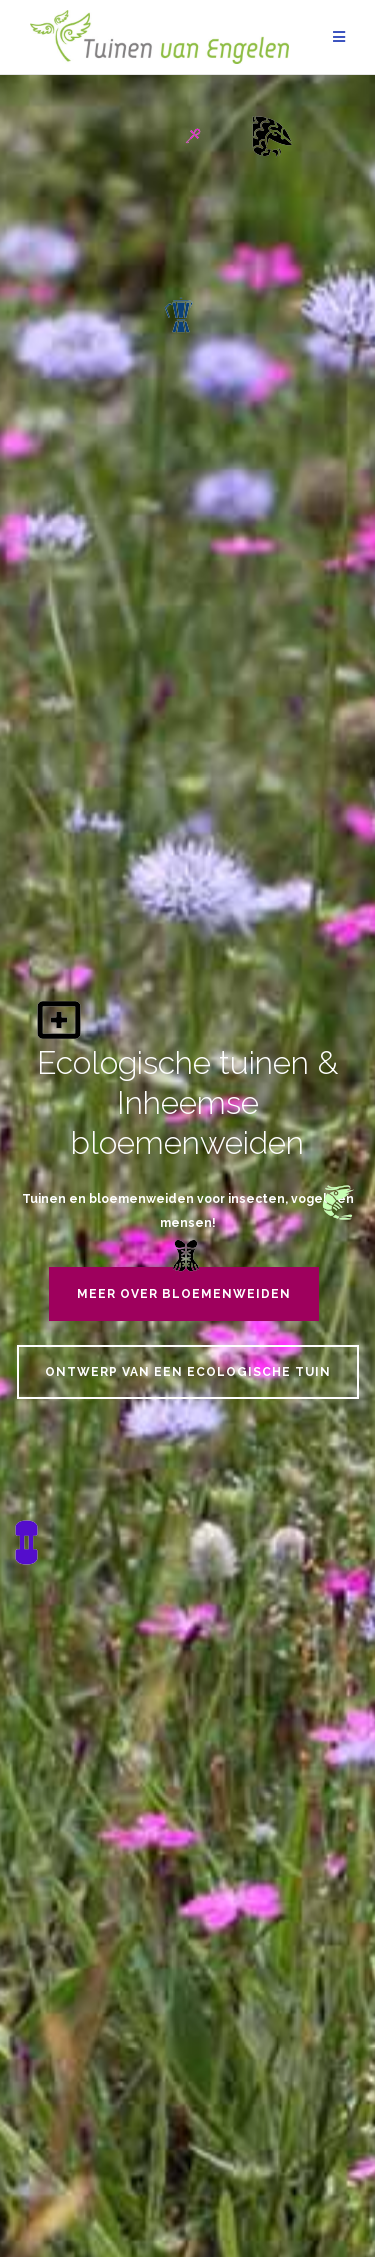 Image resolution: width=375 pixels, height=2257 pixels. Describe the element at coordinates (59, 1020) in the screenshot. I see `access health or medical supplies` at that location.